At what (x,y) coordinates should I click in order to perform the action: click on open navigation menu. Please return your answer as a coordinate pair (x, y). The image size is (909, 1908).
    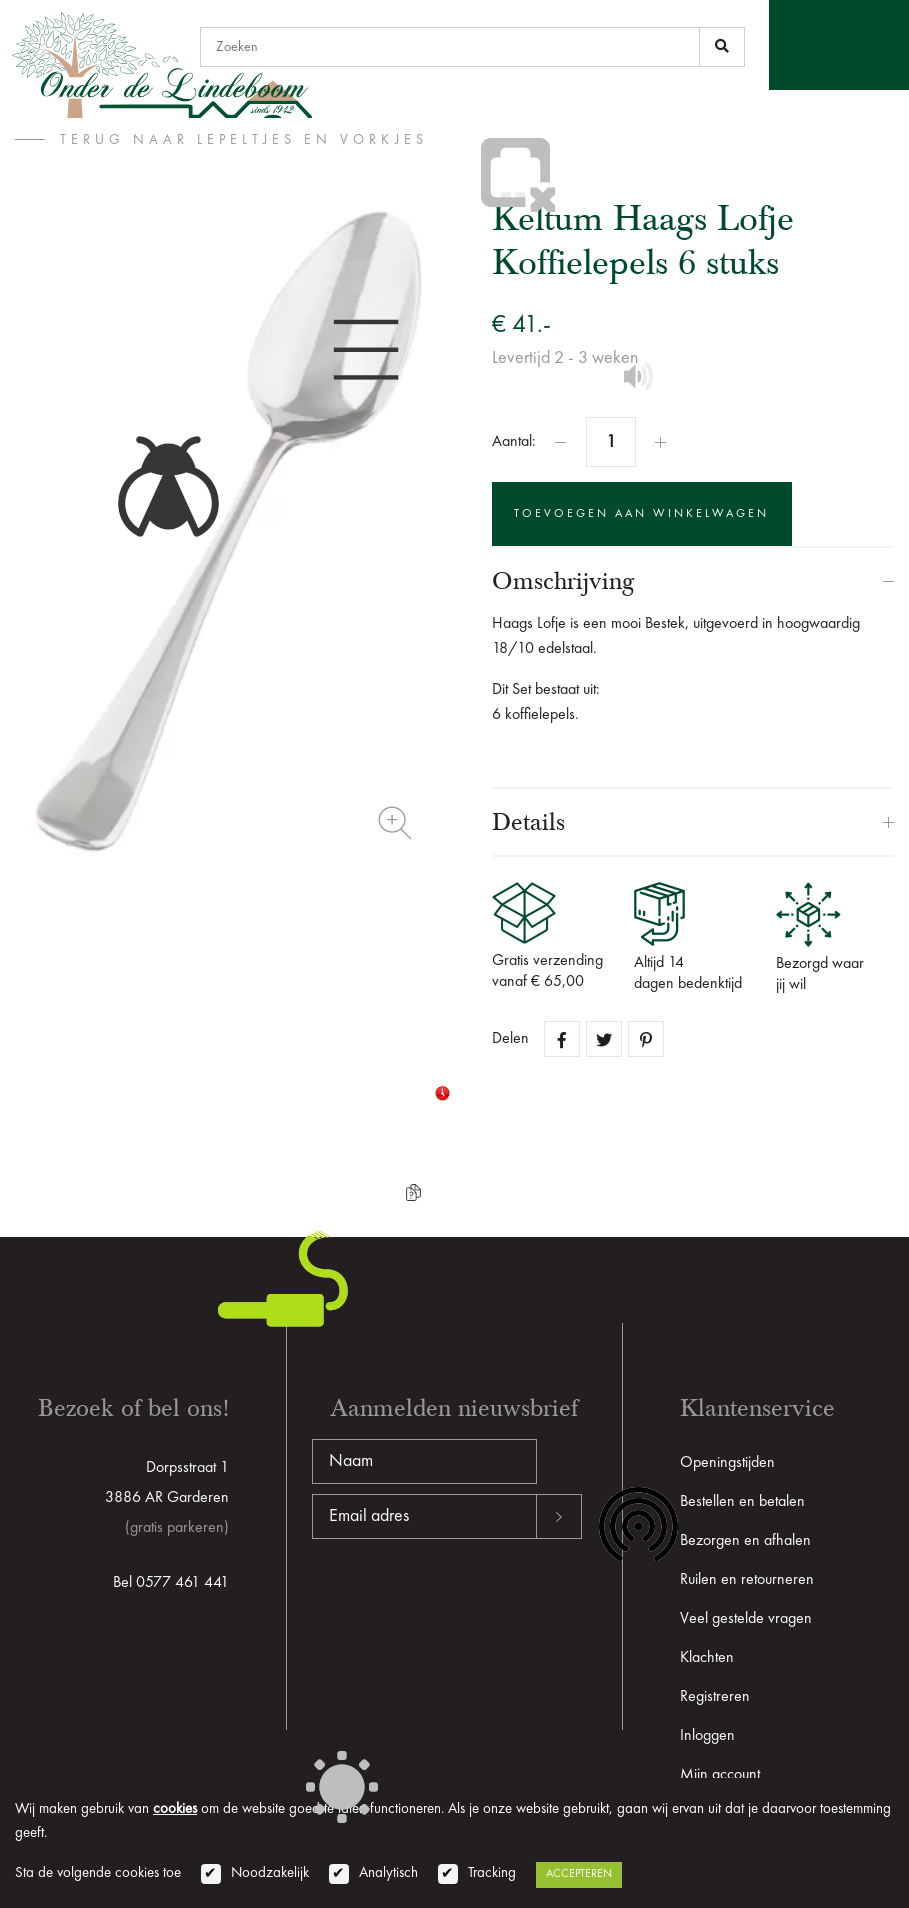
    Looking at the image, I should click on (366, 352).